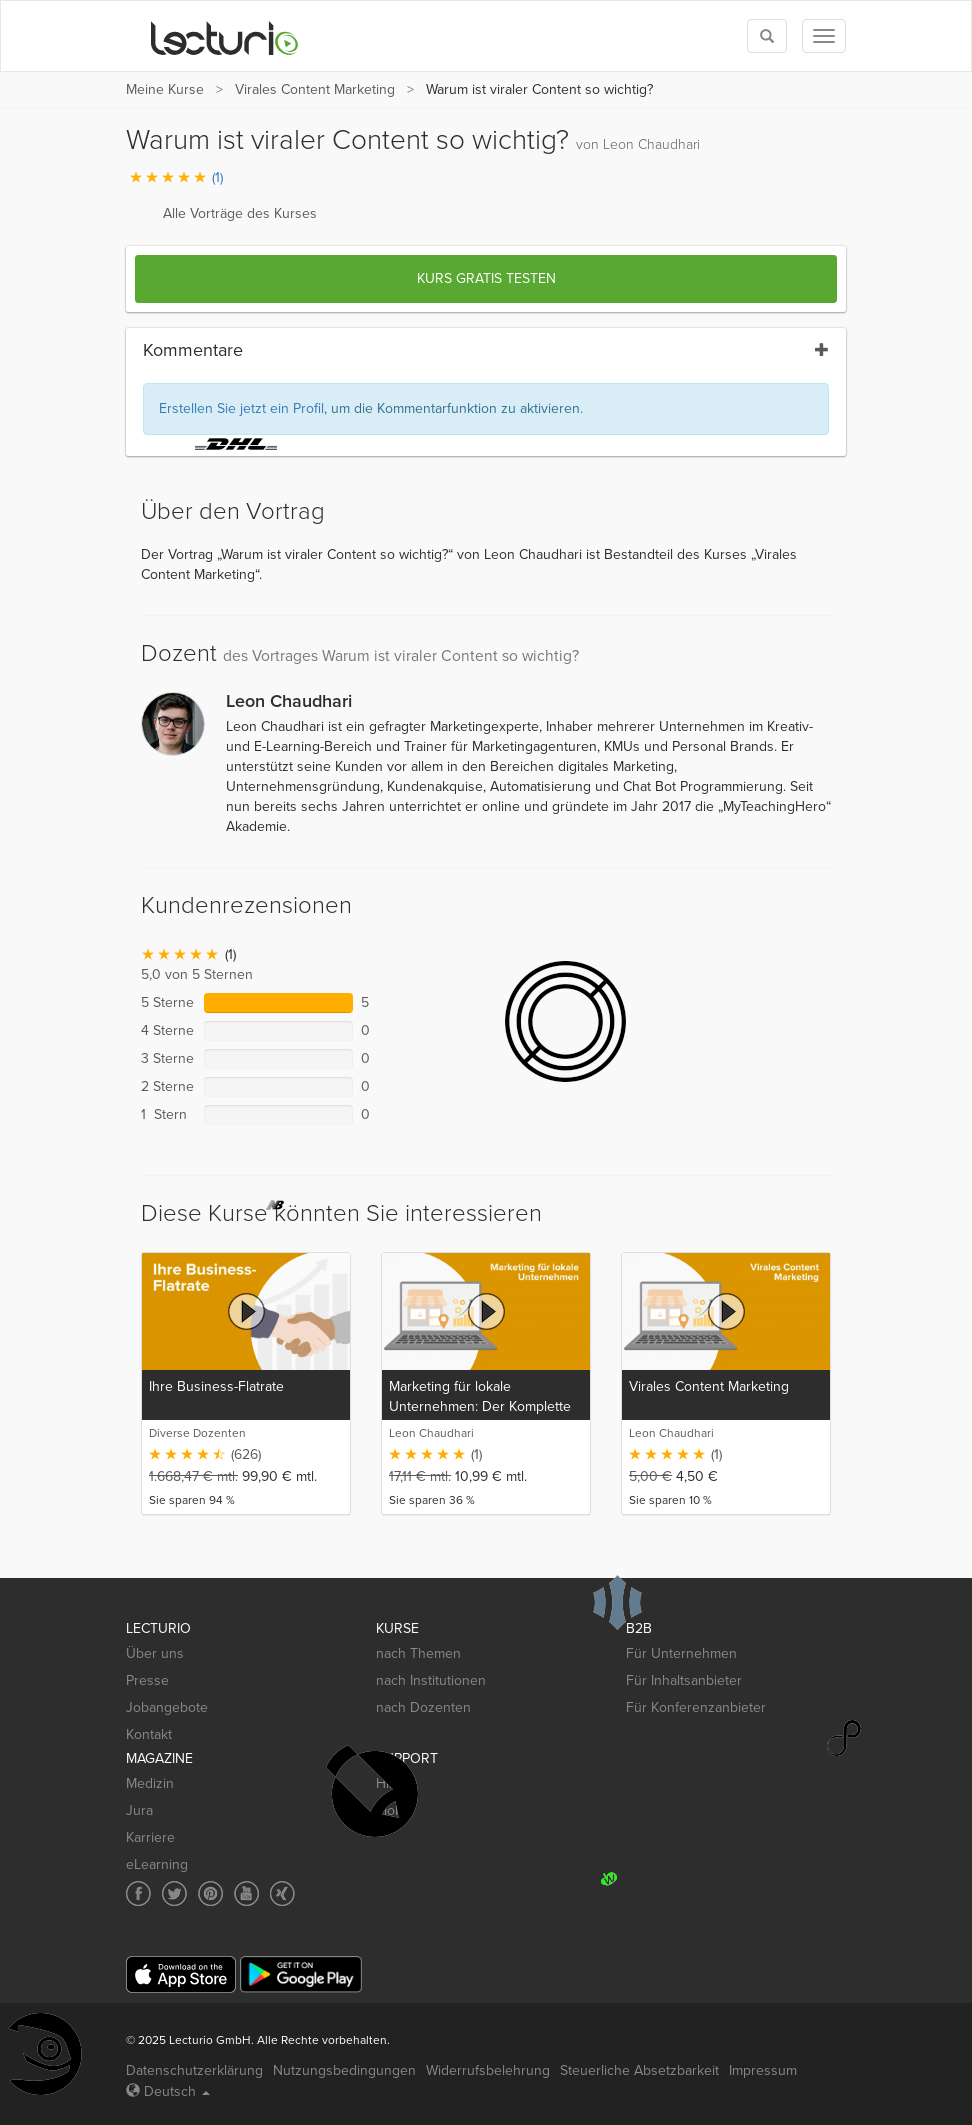 Image resolution: width=972 pixels, height=2125 pixels. What do you see at coordinates (45, 2054) in the screenshot?
I see `openSUSE Linux distribution logo` at bounding box center [45, 2054].